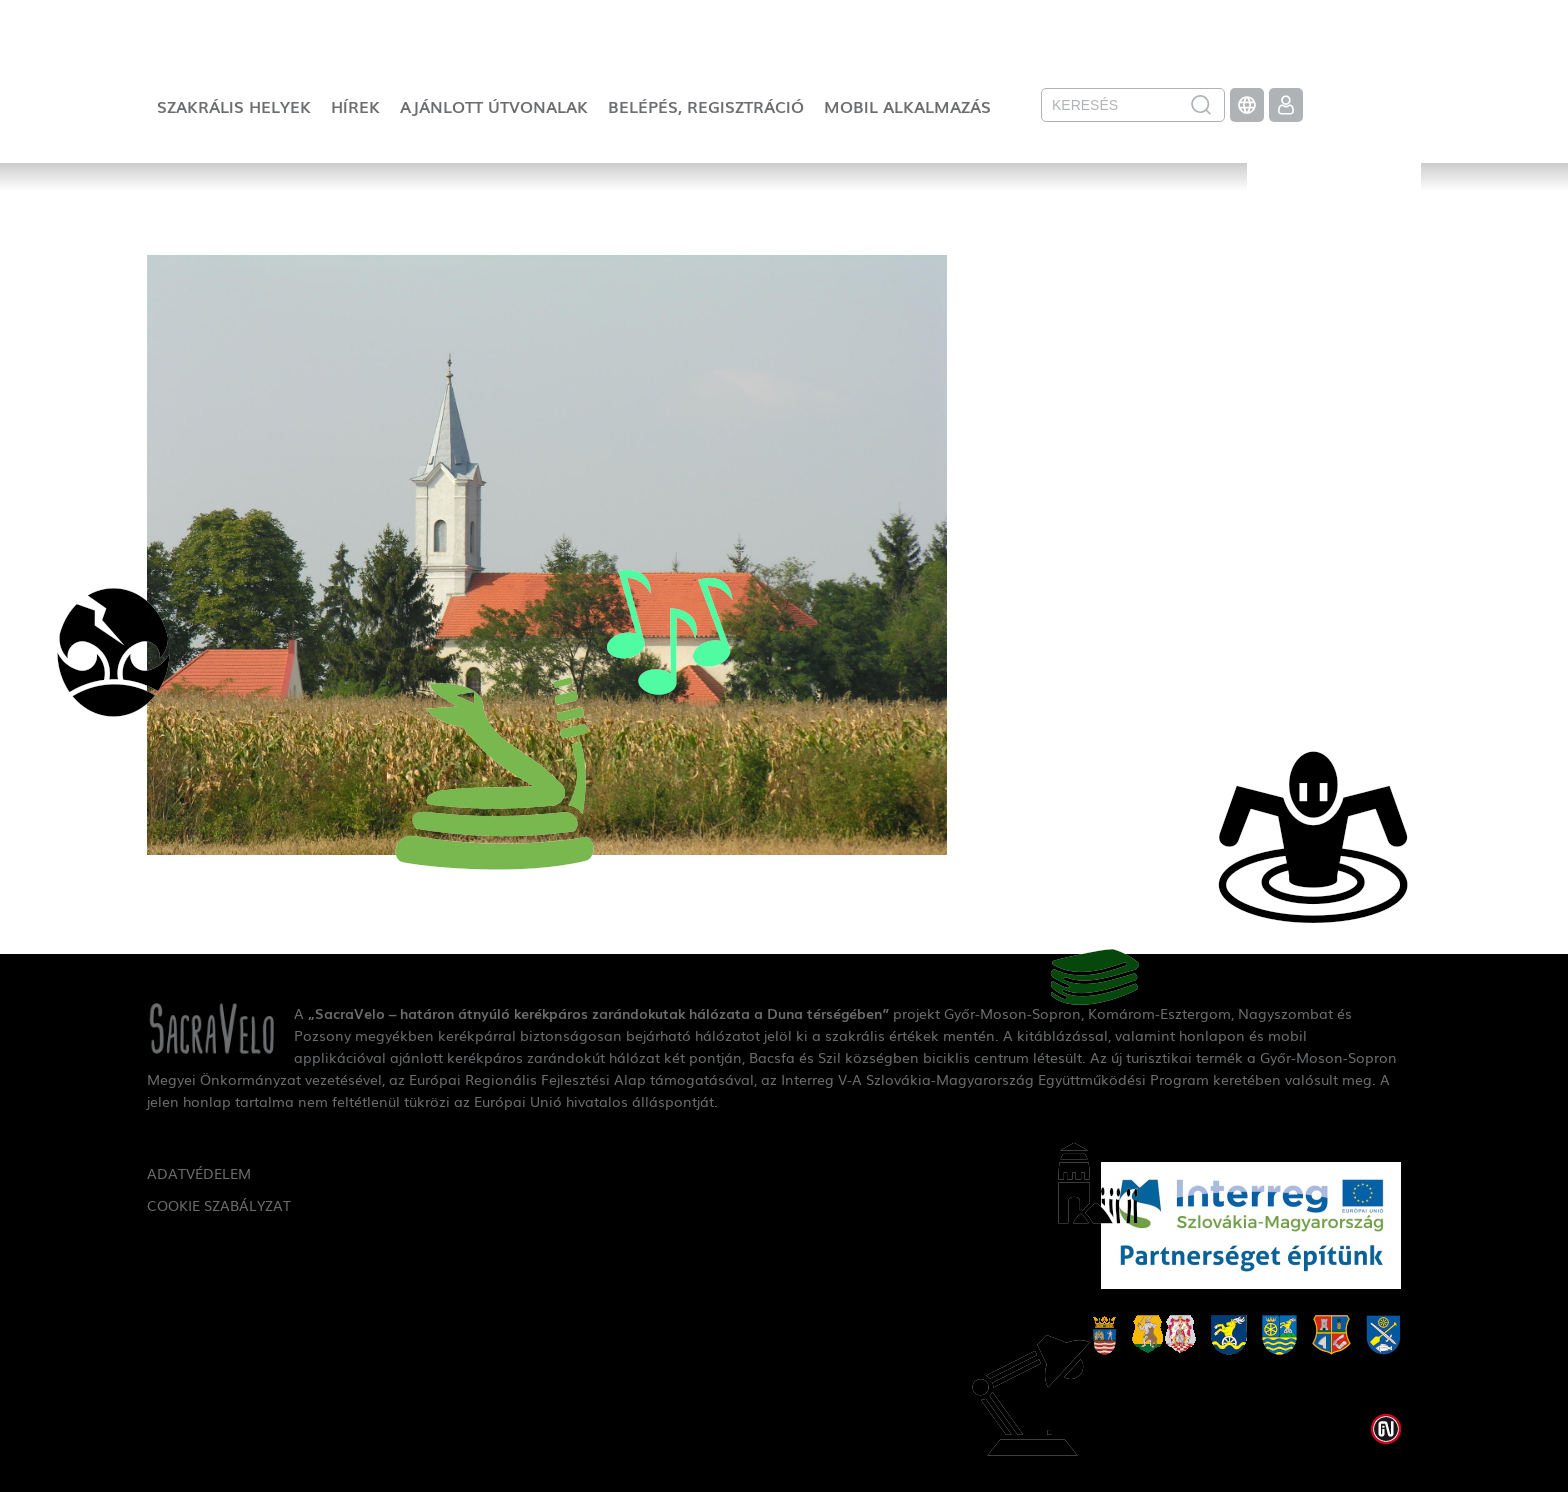 The width and height of the screenshot is (1568, 1492). Describe the element at coordinates (1032, 1395) in the screenshot. I see `toggle desk lamp or workspace lighting` at that location.